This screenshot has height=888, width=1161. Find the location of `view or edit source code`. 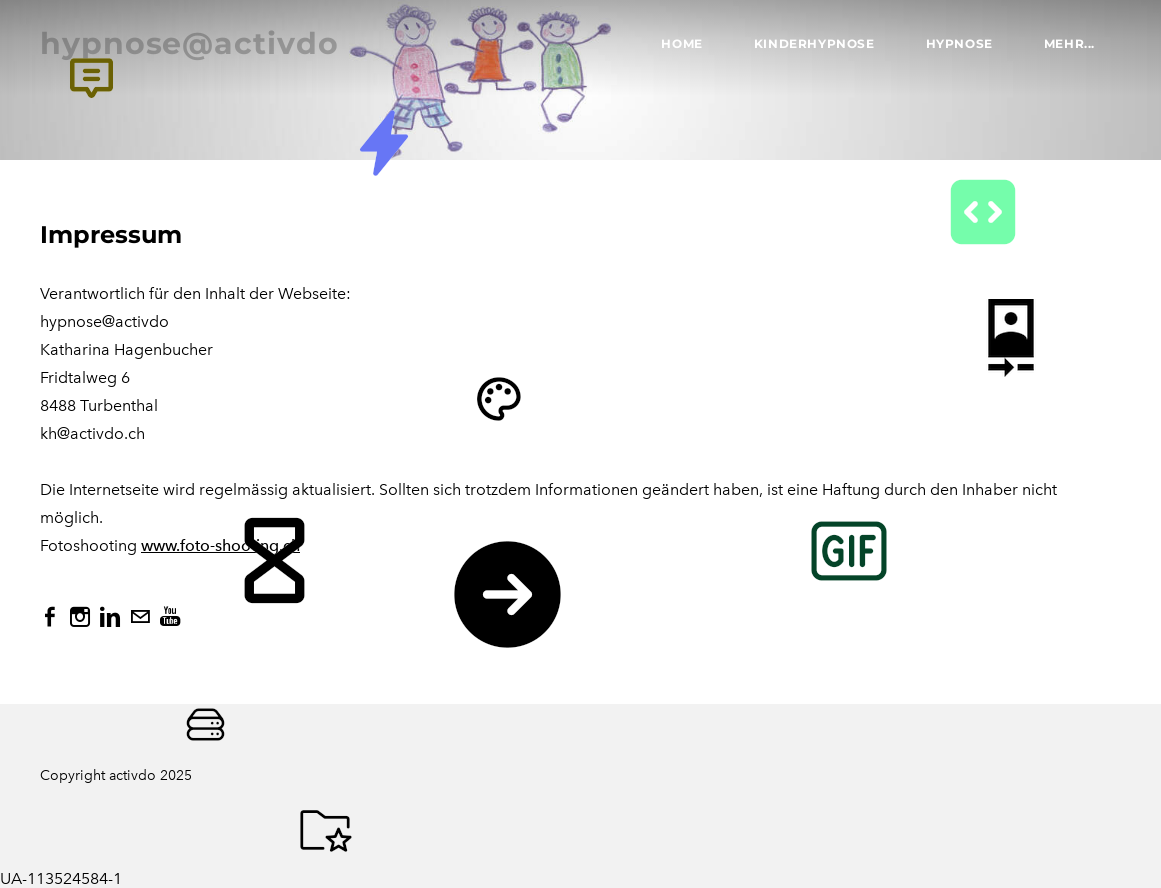

view or edit source code is located at coordinates (983, 212).